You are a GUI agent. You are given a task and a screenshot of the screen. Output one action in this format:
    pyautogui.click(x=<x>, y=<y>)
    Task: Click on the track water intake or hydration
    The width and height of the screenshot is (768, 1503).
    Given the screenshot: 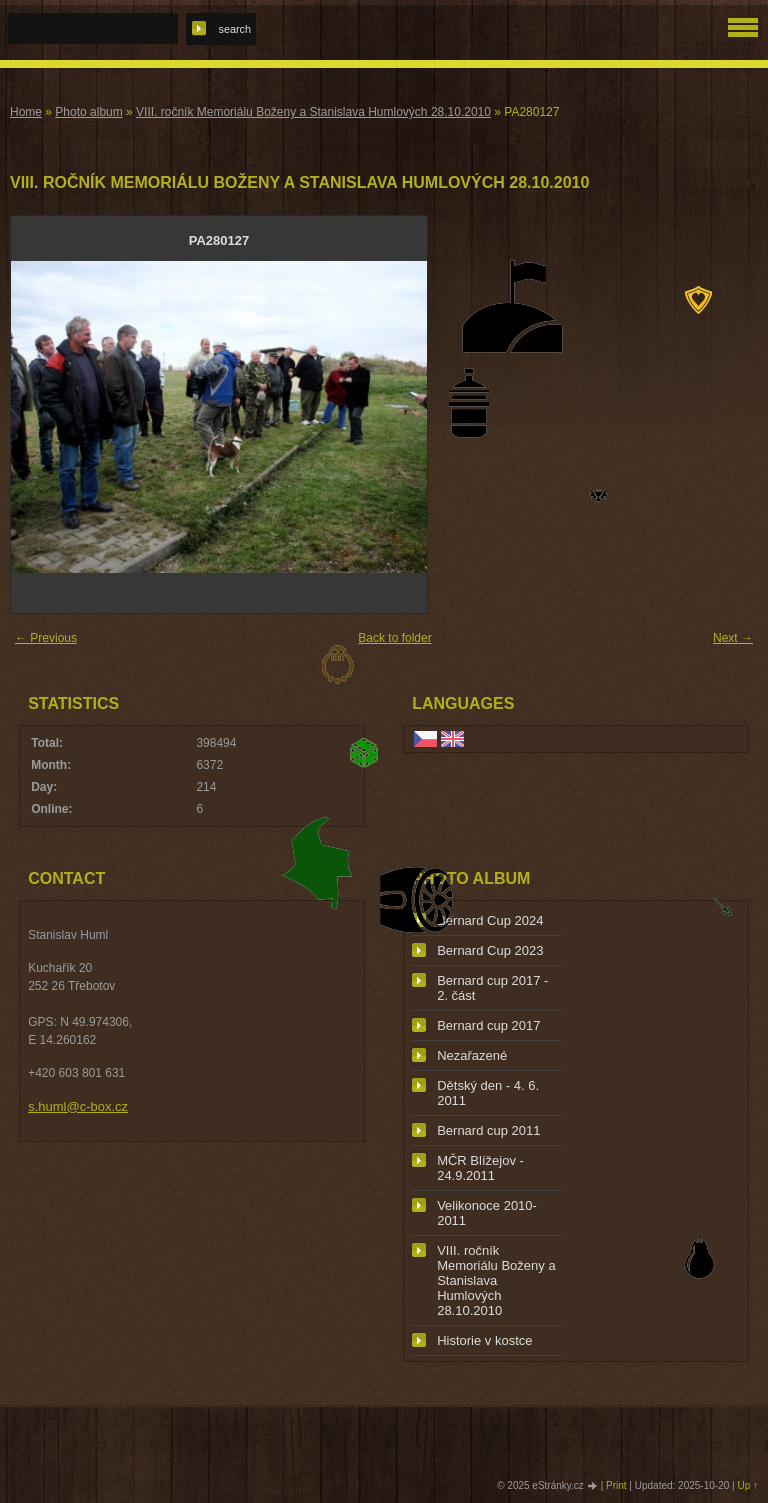 What is the action you would take?
    pyautogui.click(x=469, y=403)
    